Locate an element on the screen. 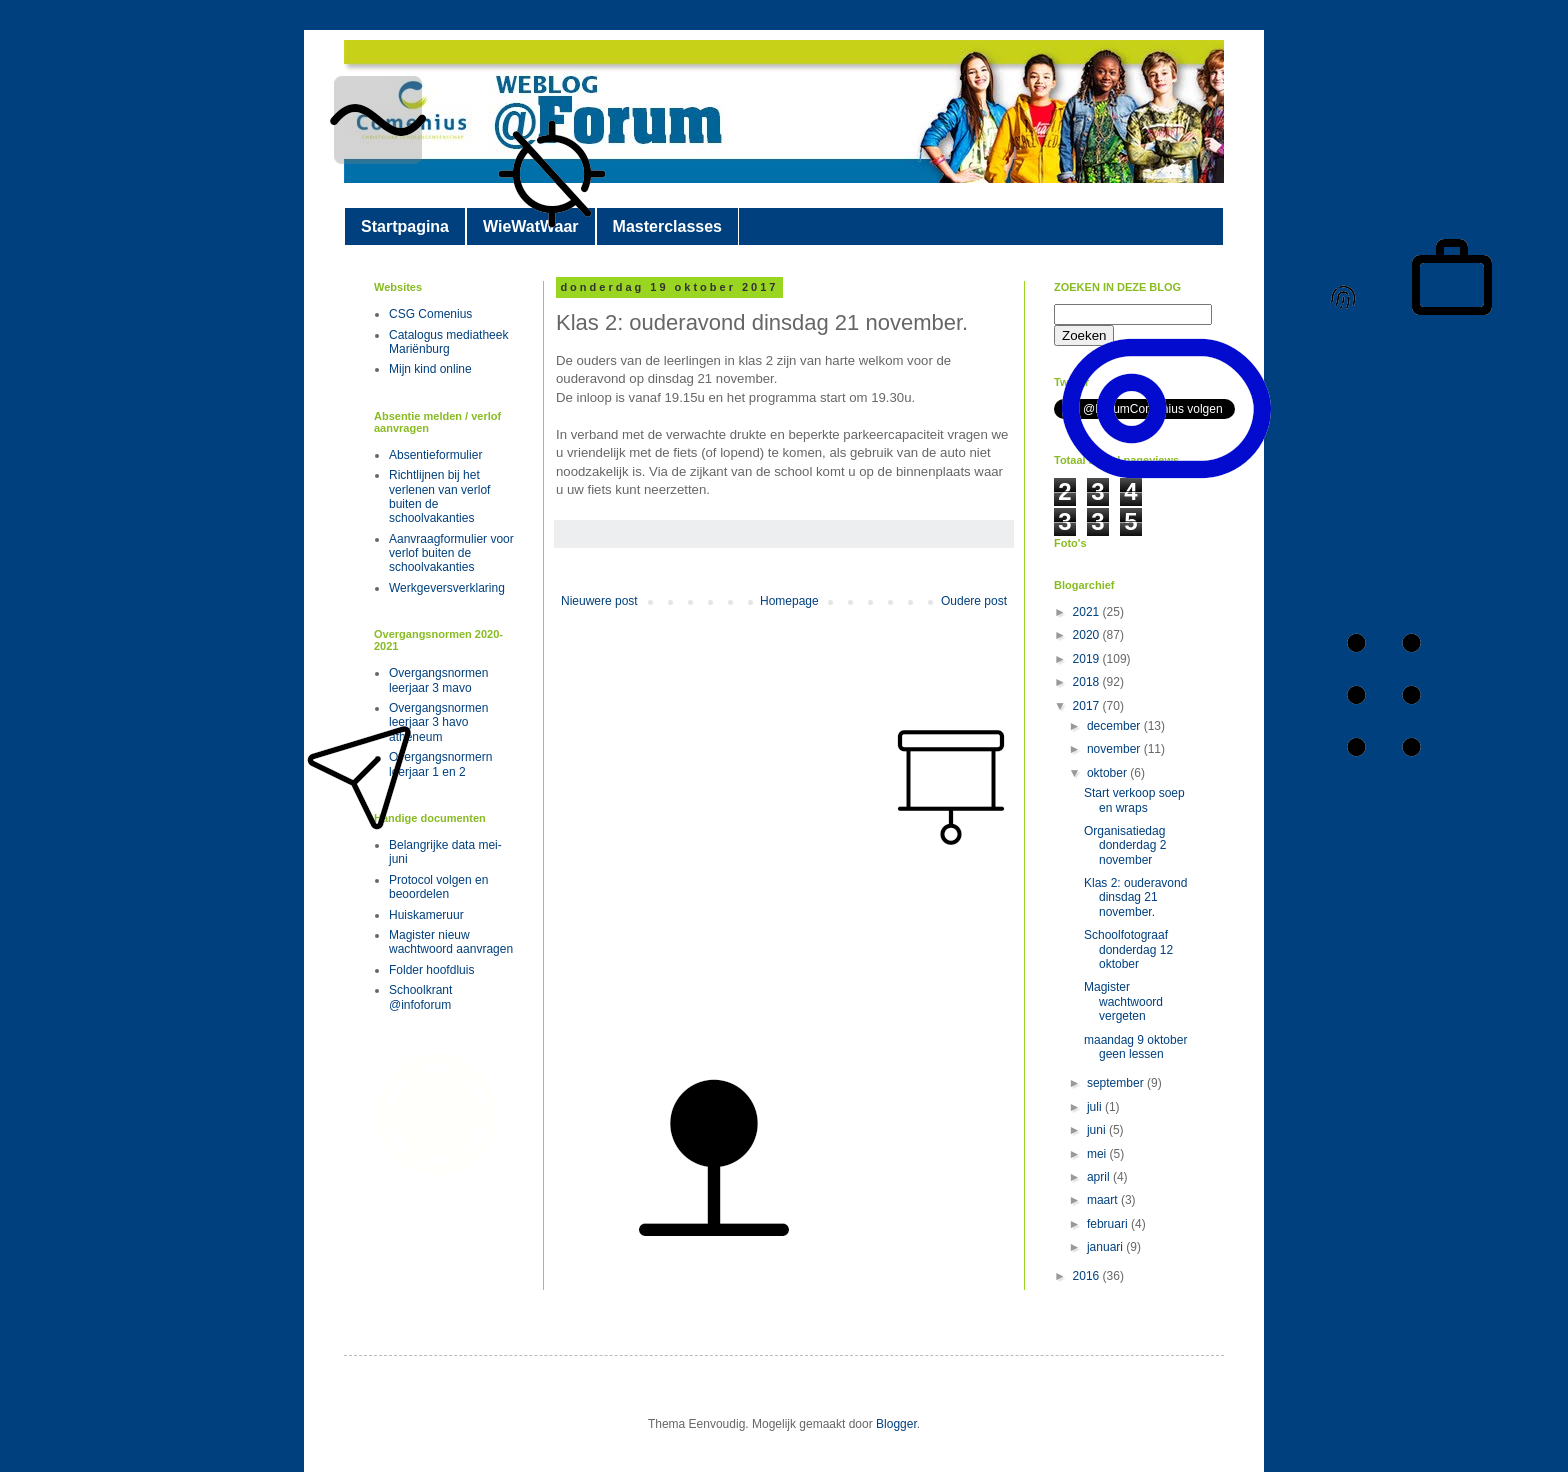 The image size is (1568, 1472). indicates approximate or similar value is located at coordinates (378, 120).